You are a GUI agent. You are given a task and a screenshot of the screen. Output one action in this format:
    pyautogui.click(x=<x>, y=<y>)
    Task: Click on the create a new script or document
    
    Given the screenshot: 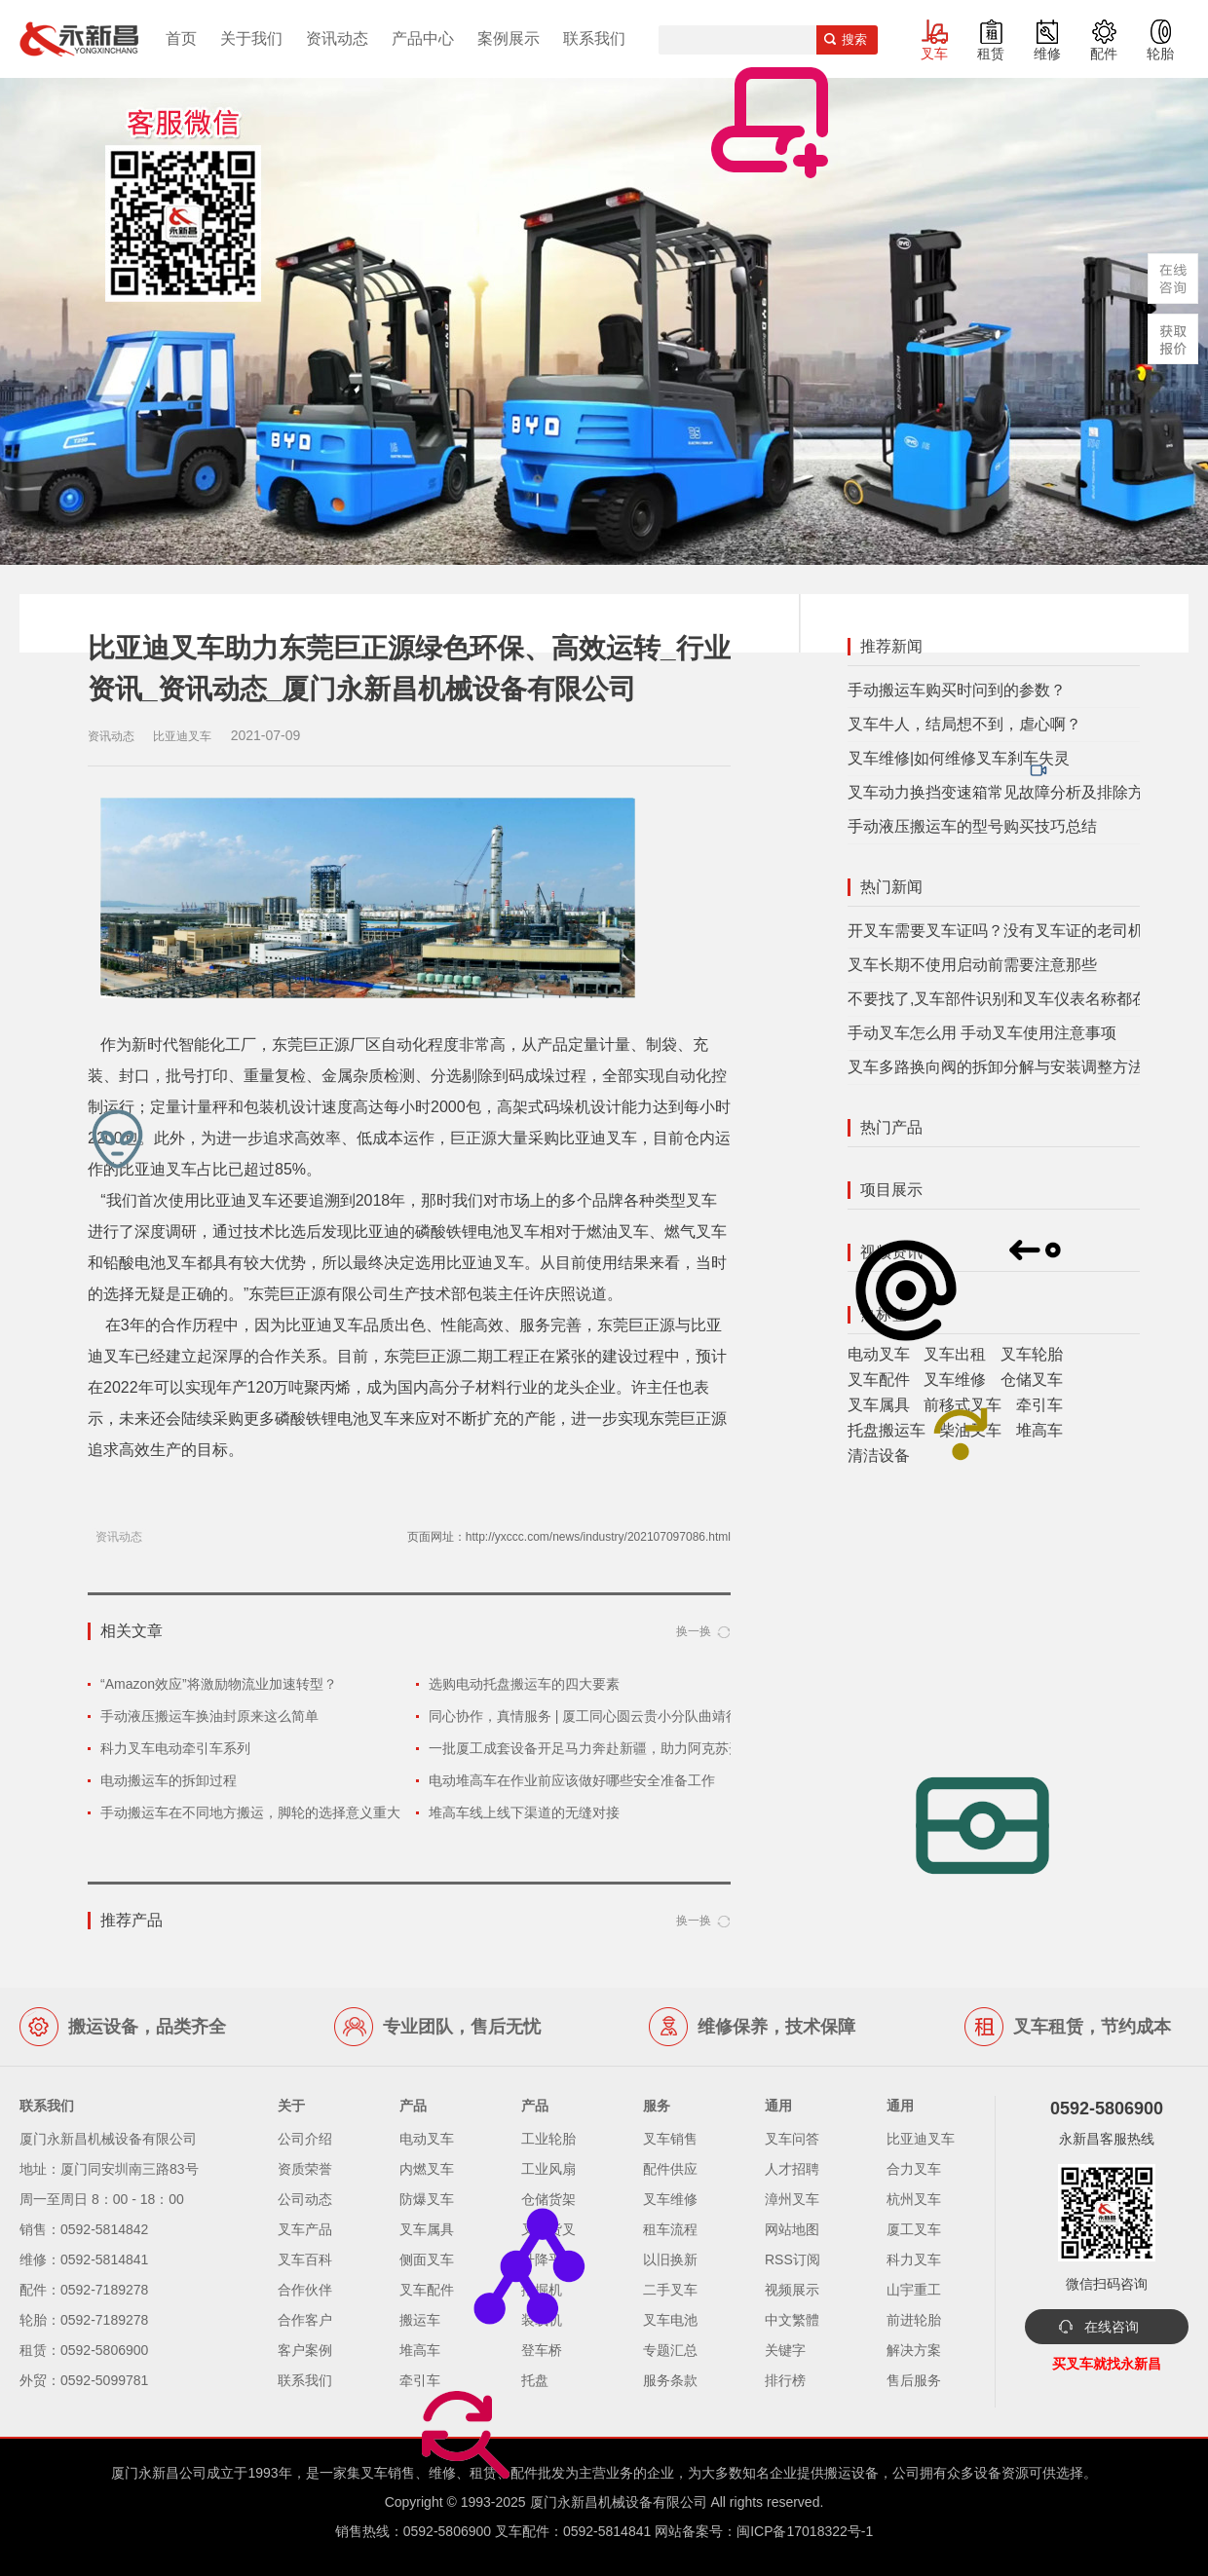 What is the action you would take?
    pyautogui.click(x=770, y=120)
    